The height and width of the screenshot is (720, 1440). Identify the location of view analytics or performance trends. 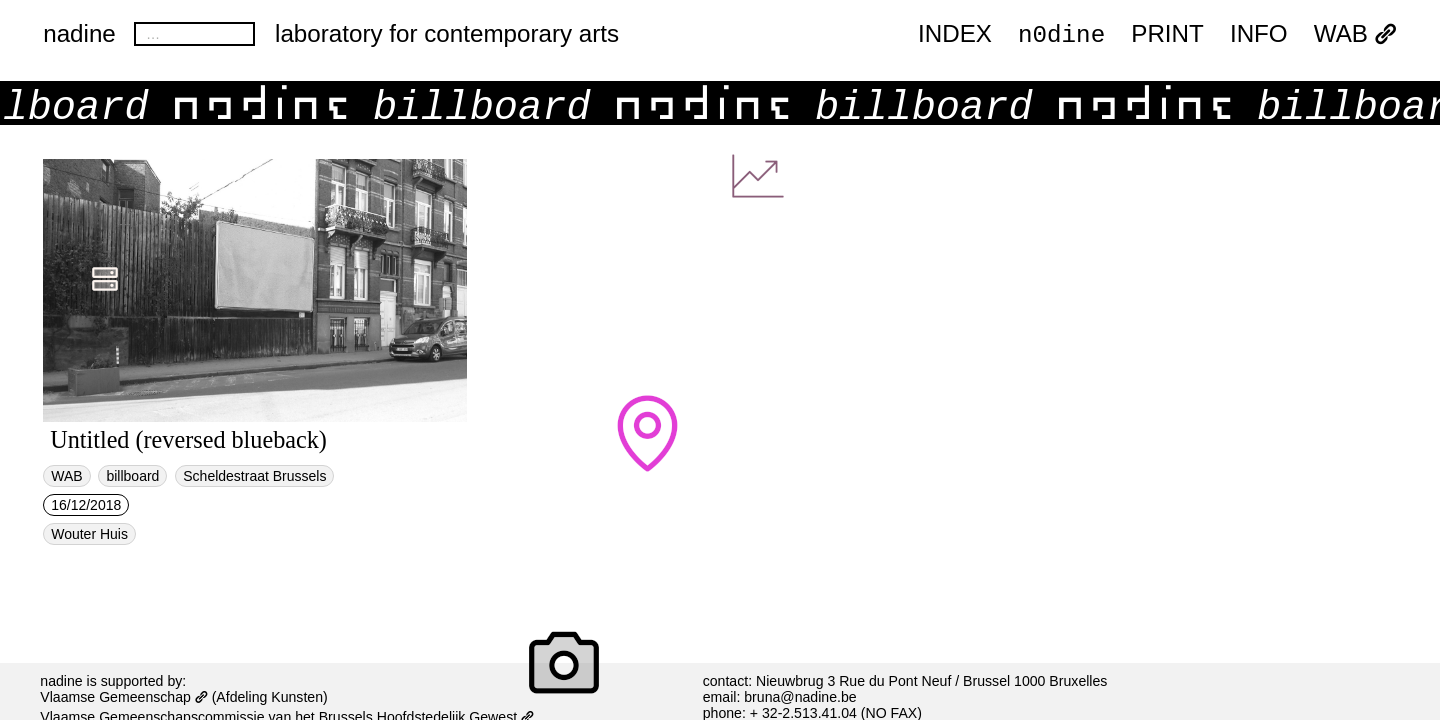
(758, 176).